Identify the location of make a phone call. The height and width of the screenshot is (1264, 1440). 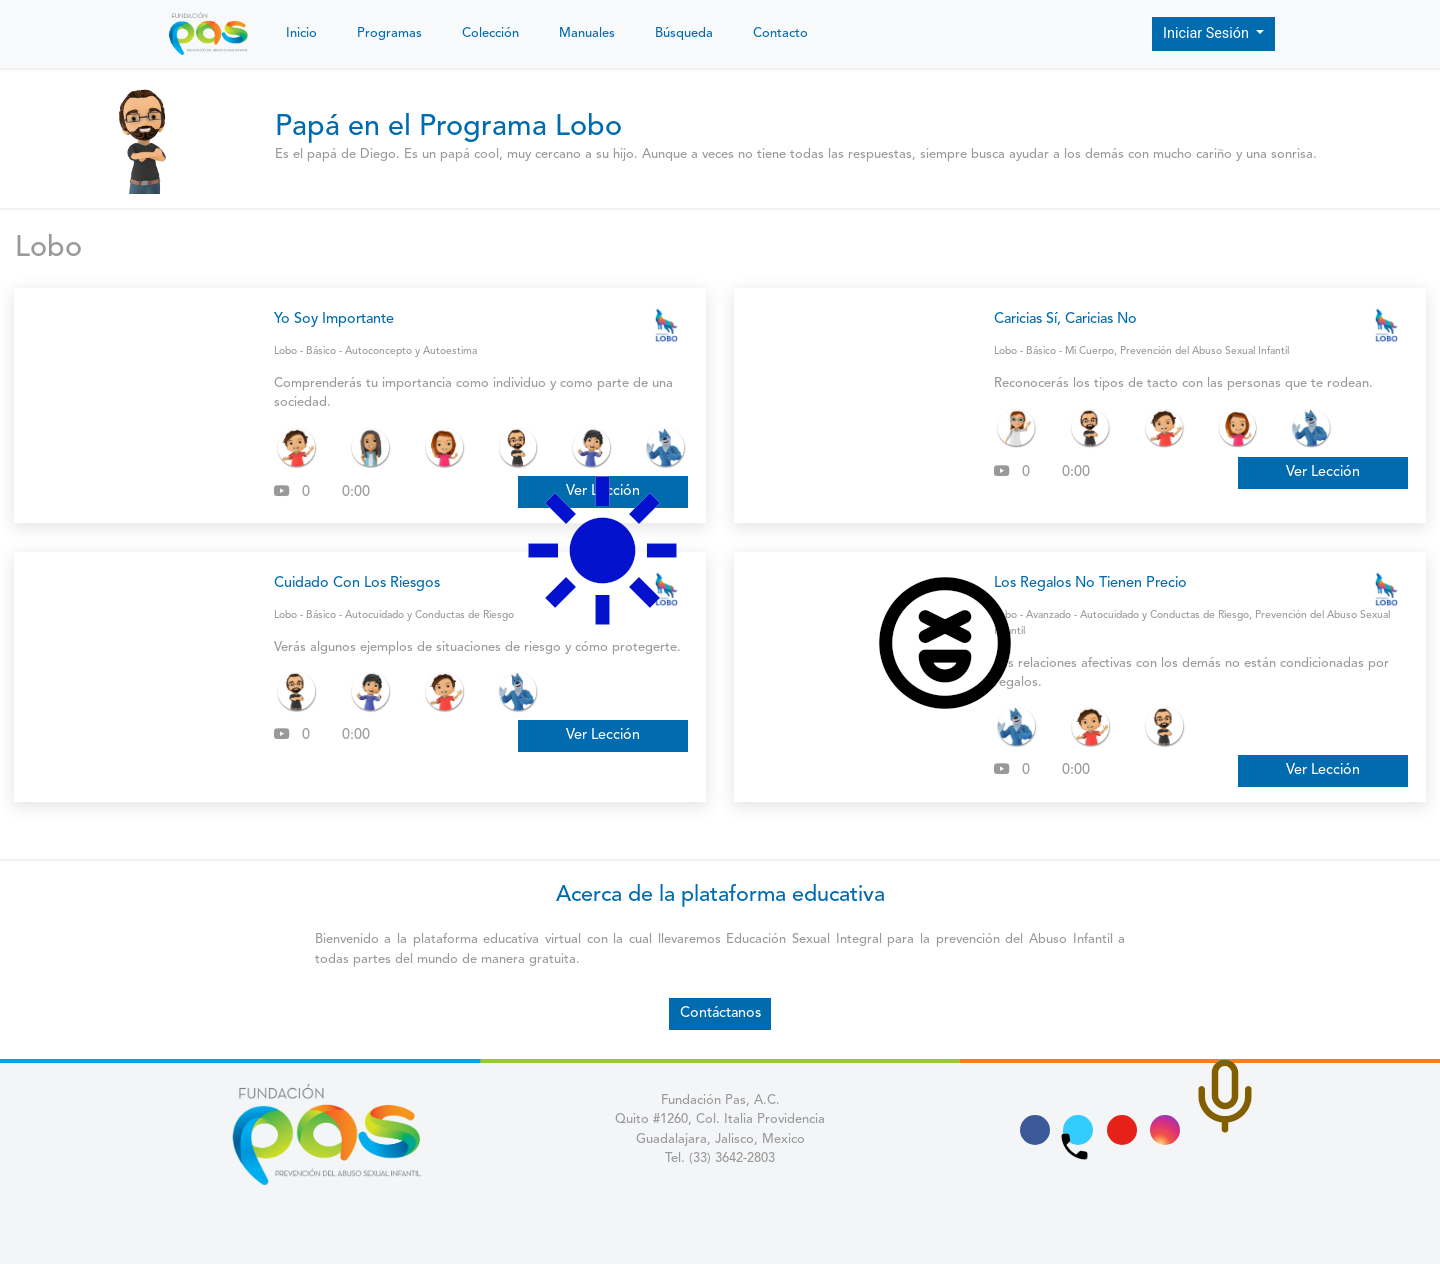
(1074, 1146).